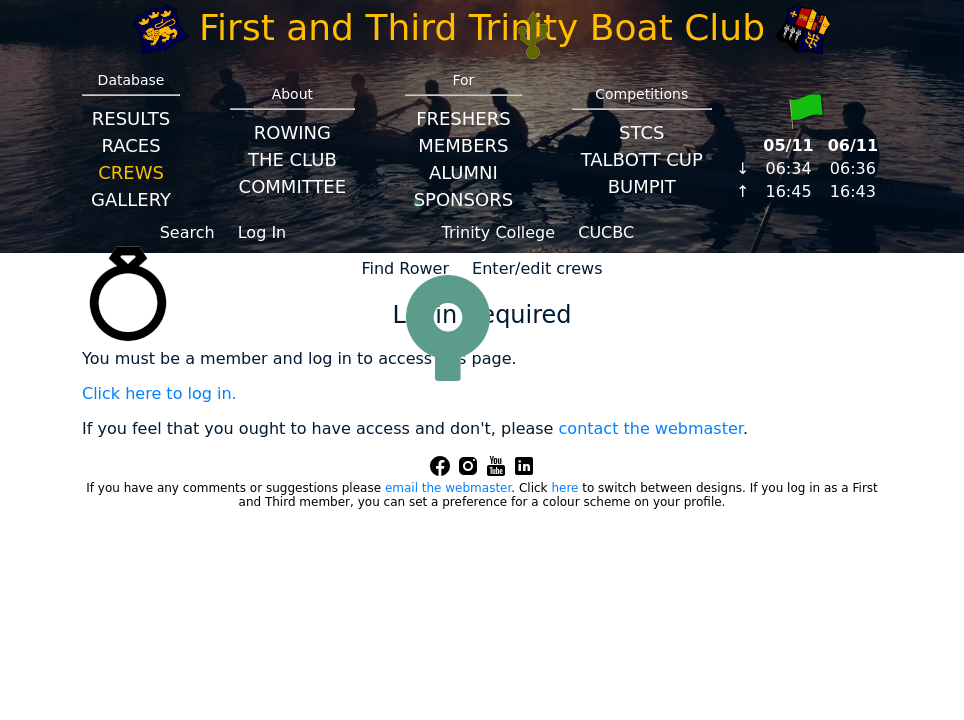 Image resolution: width=964 pixels, height=720 pixels. I want to click on indicates USB connection available, so click(533, 35).